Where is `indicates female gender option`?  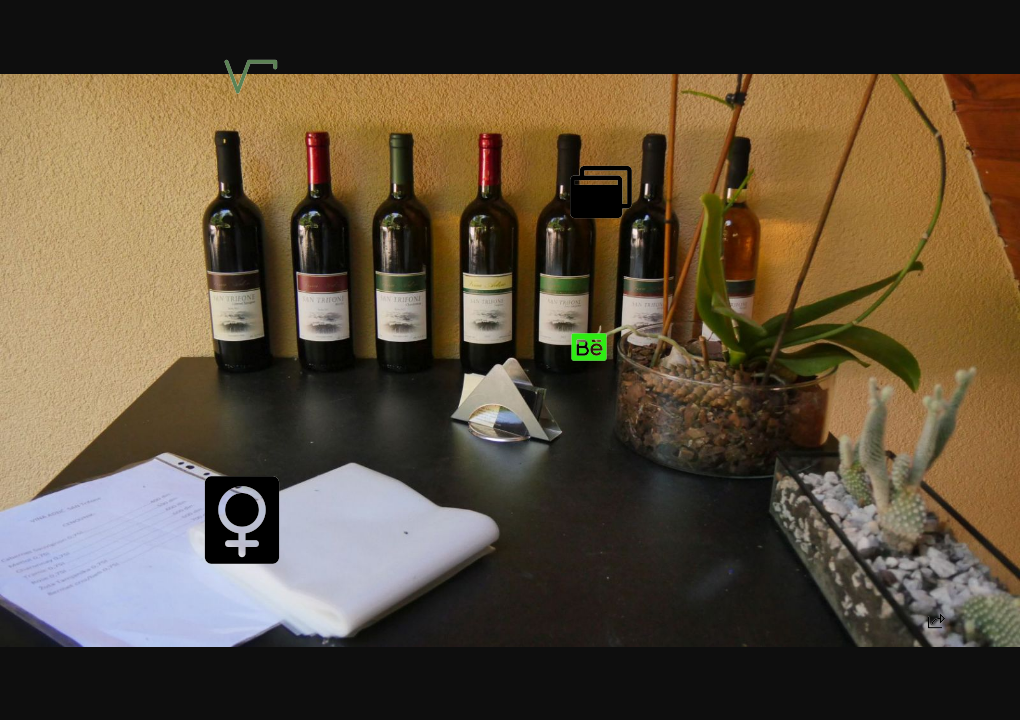
indicates female gender option is located at coordinates (242, 520).